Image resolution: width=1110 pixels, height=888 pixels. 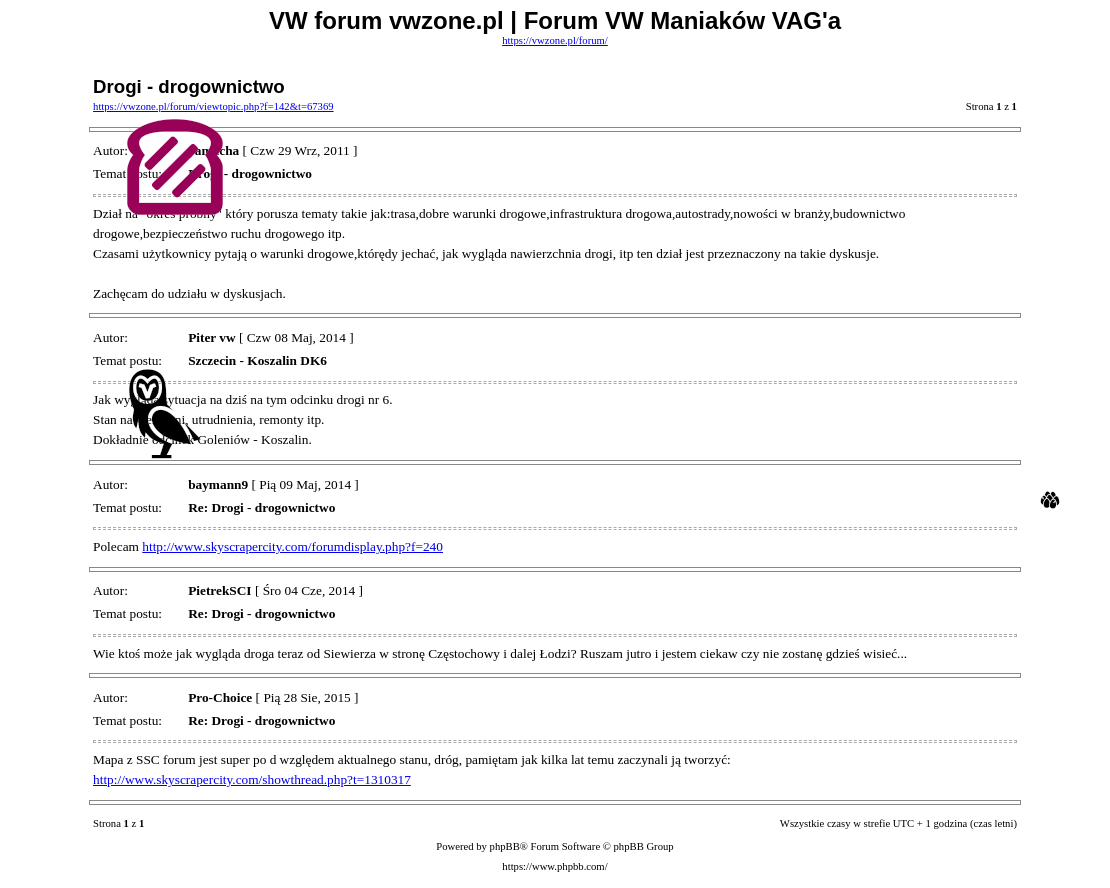 I want to click on represents a barn owl character or creature in a game, so click(x=165, y=413).